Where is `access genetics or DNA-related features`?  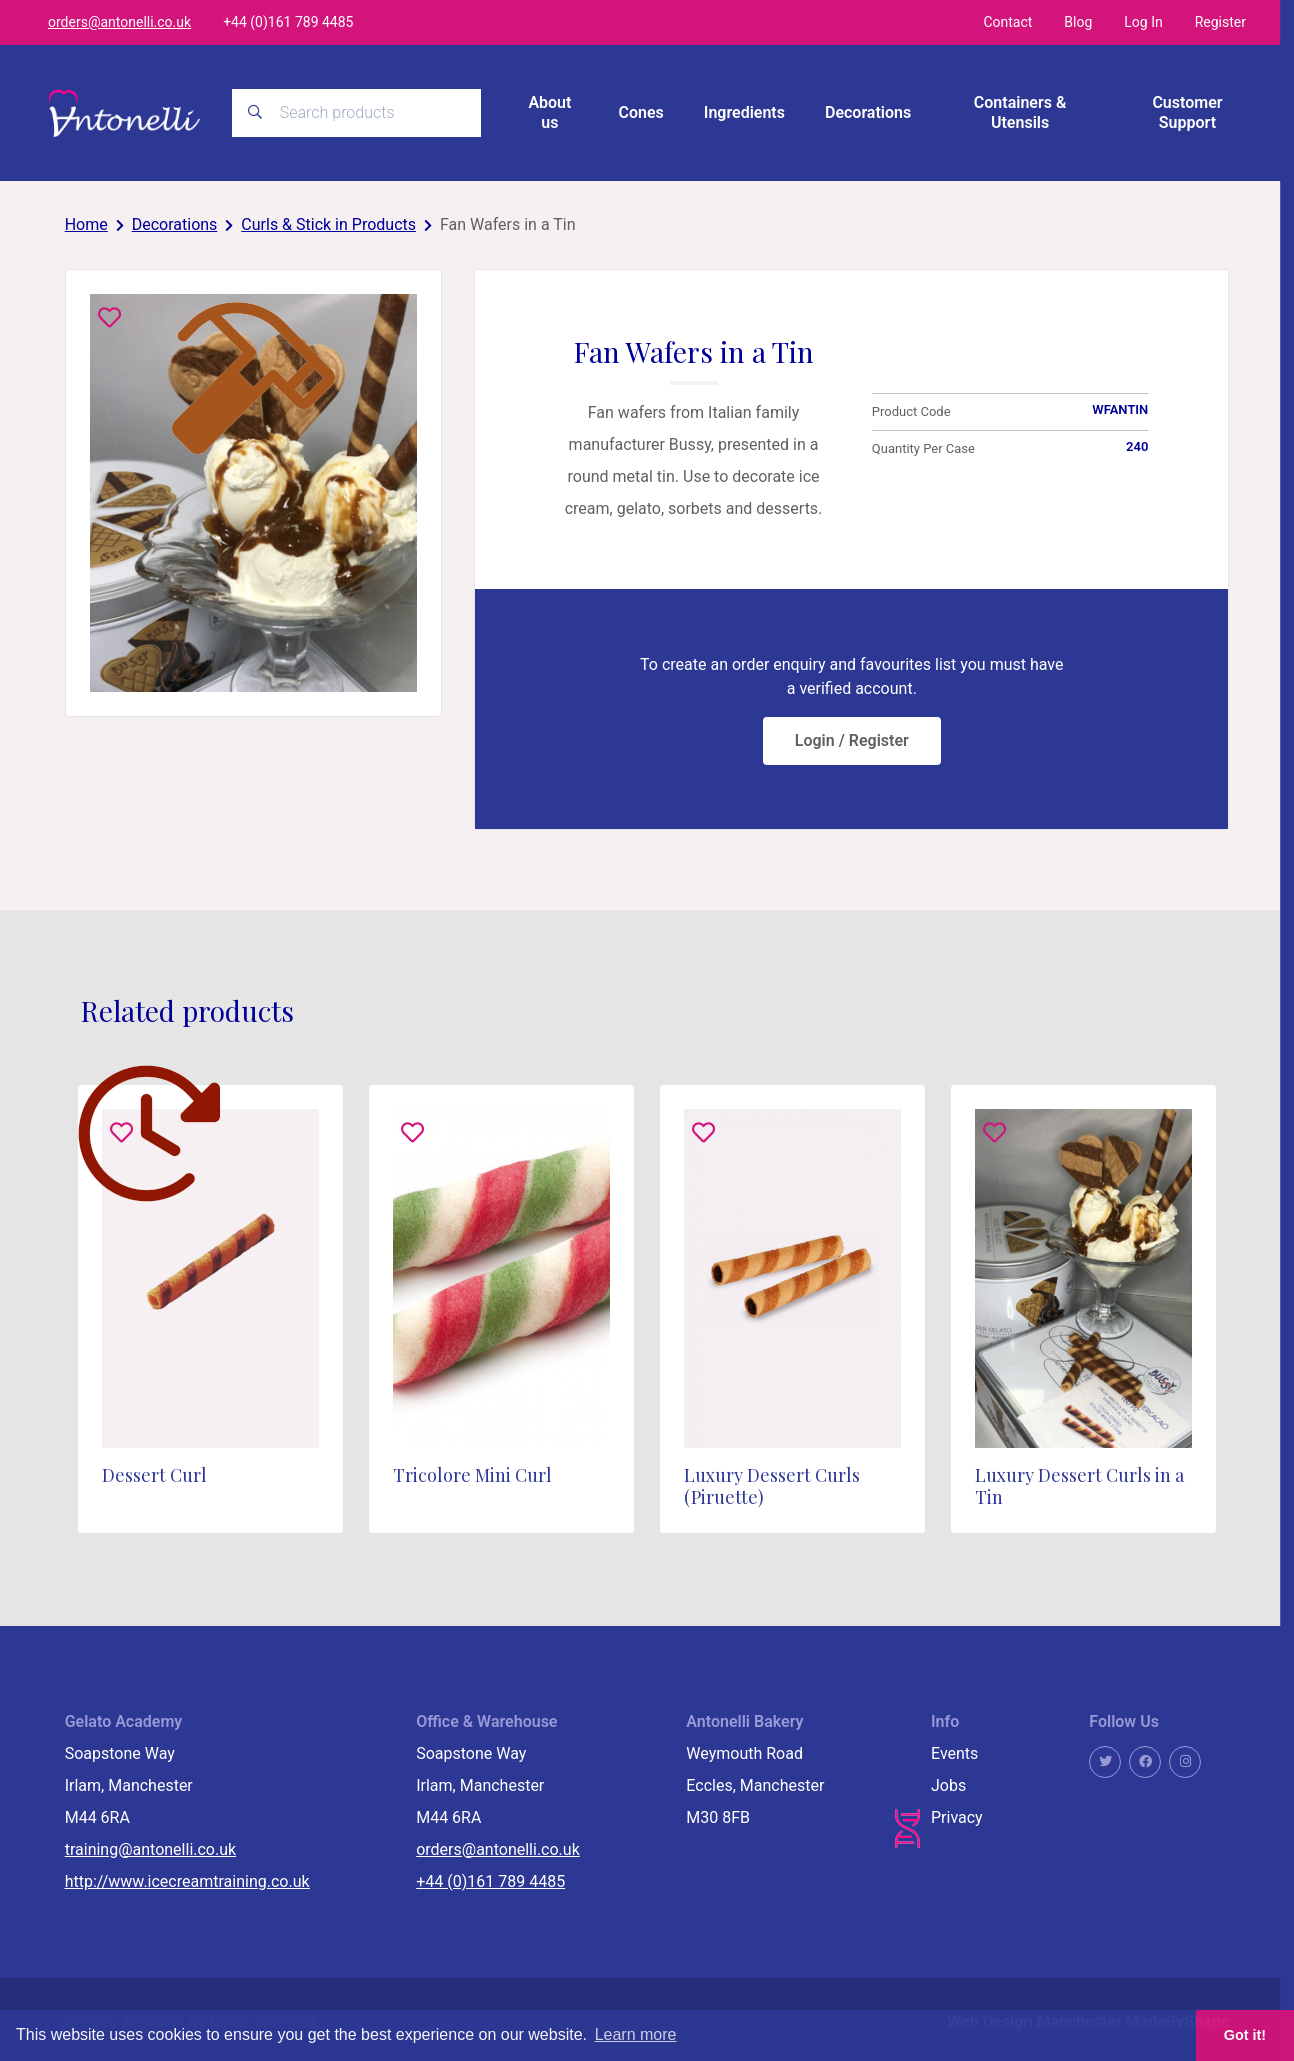 access genetics or DNA-related features is located at coordinates (907, 1828).